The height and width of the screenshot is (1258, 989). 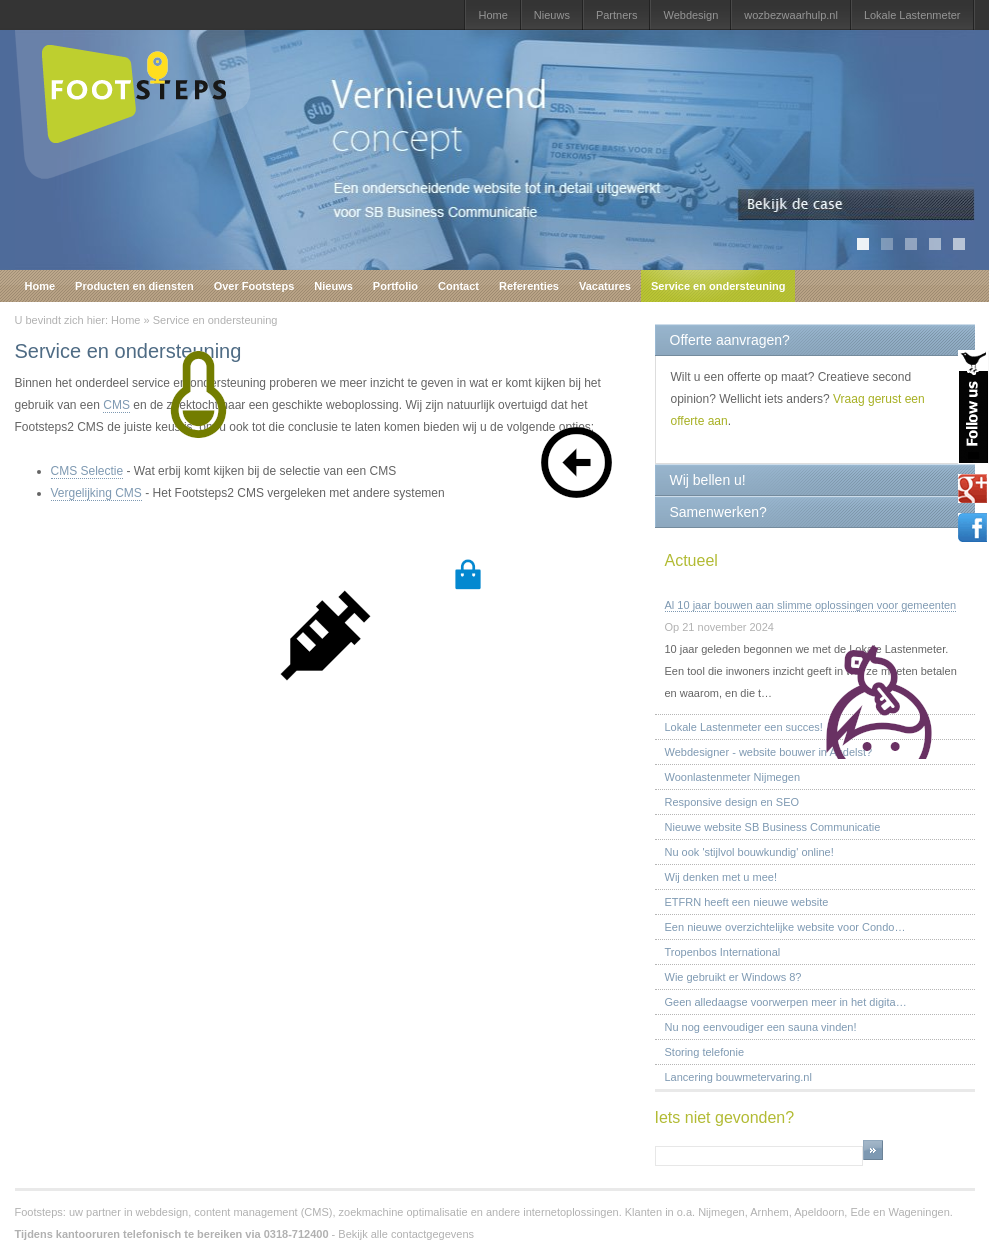 I want to click on access medical or vaccination records, so click(x=326, y=634).